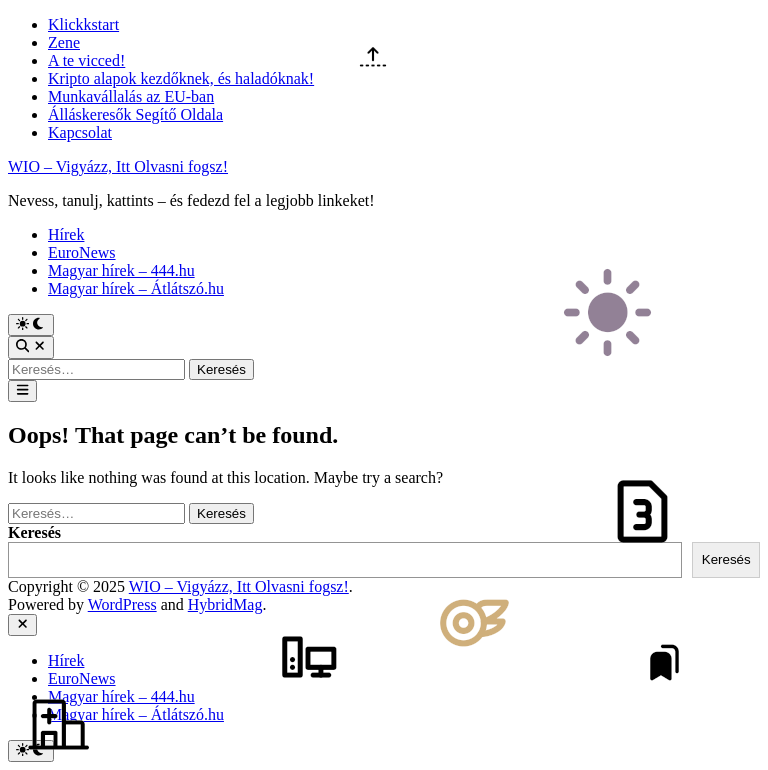 The image size is (768, 770). I want to click on SIM card slot 3, so click(642, 511).